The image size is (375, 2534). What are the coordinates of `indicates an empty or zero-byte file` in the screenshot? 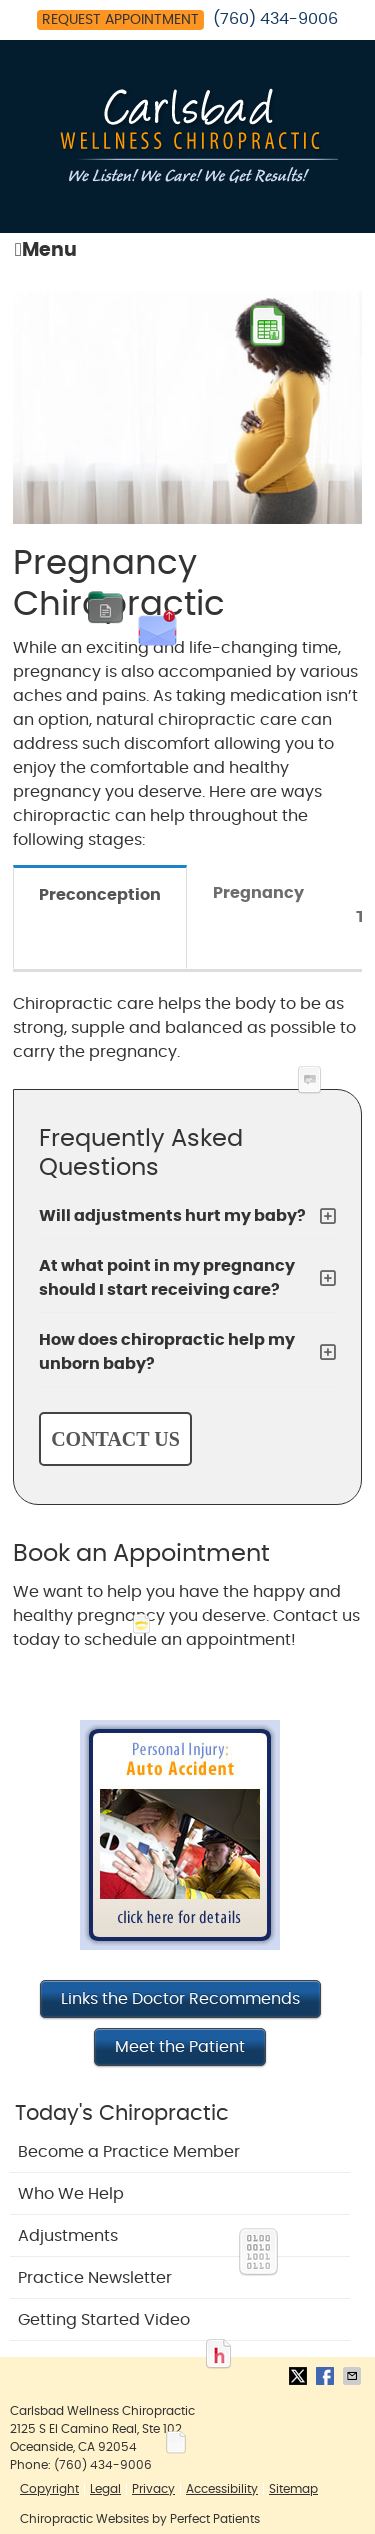 It's located at (176, 2442).